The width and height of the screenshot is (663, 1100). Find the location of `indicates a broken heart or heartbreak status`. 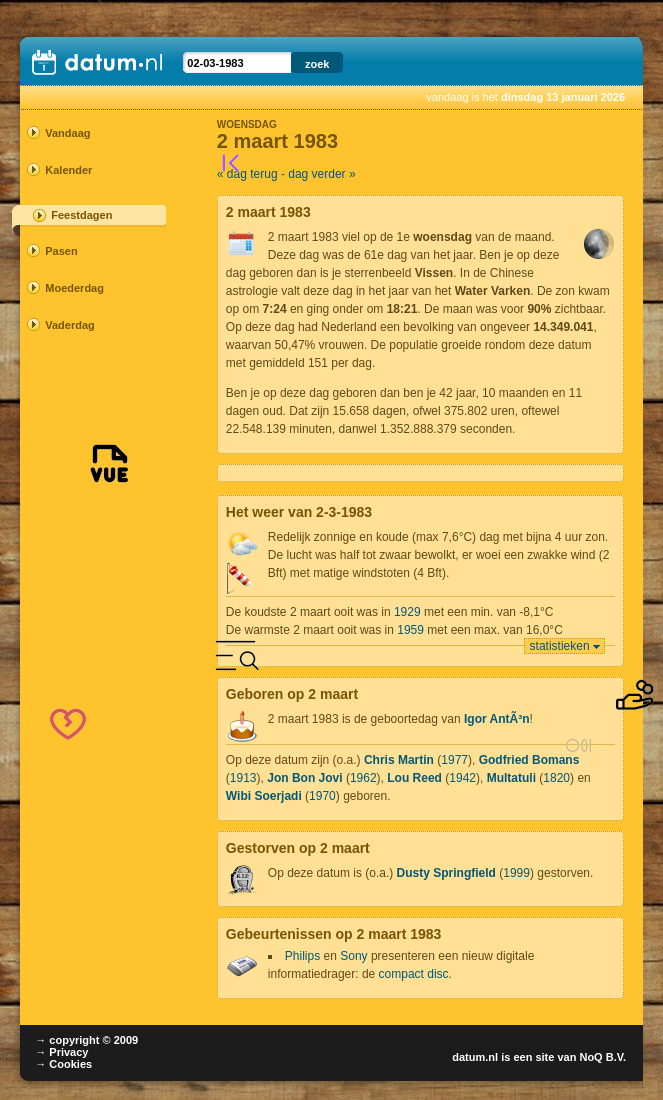

indicates a broken heart or heartbreak status is located at coordinates (68, 723).